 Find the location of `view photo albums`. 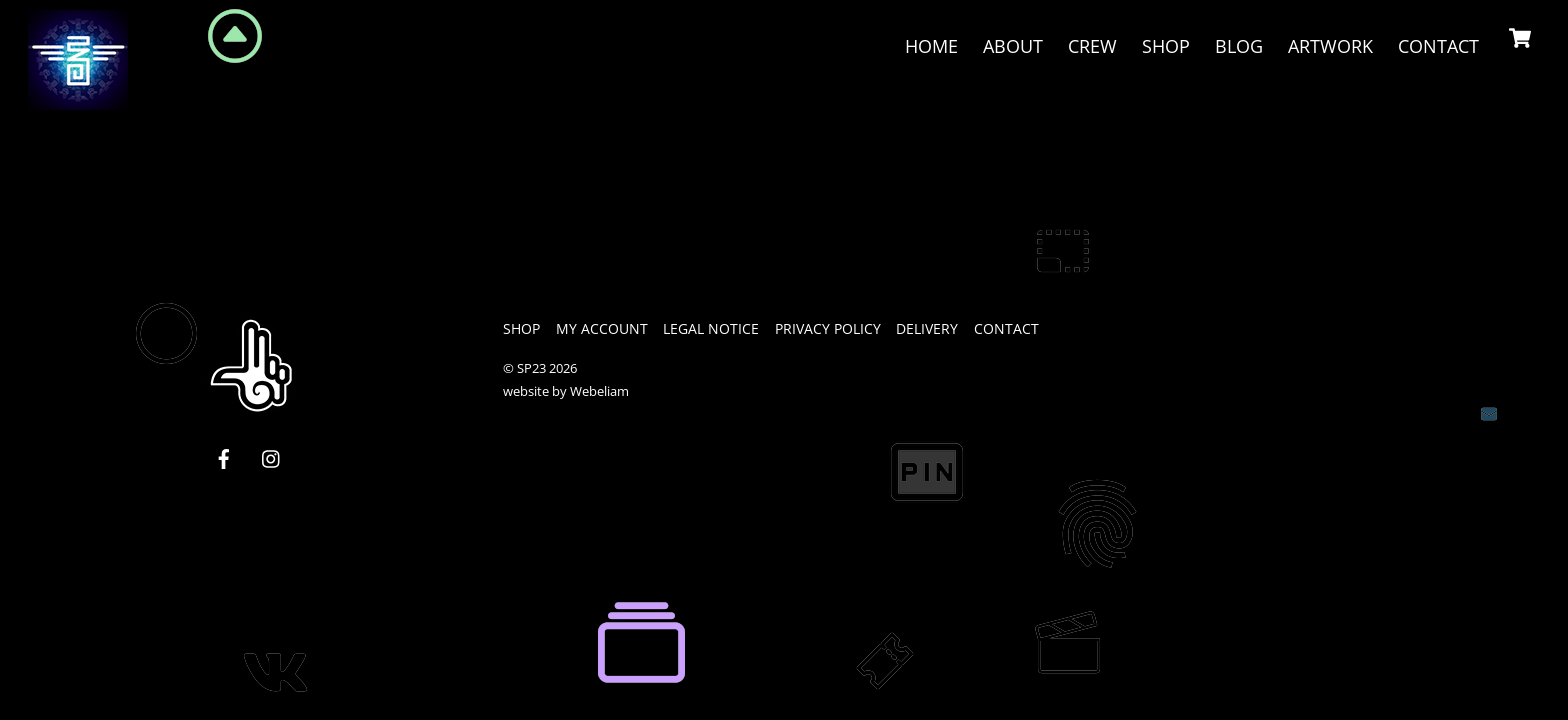

view photo albums is located at coordinates (641, 642).